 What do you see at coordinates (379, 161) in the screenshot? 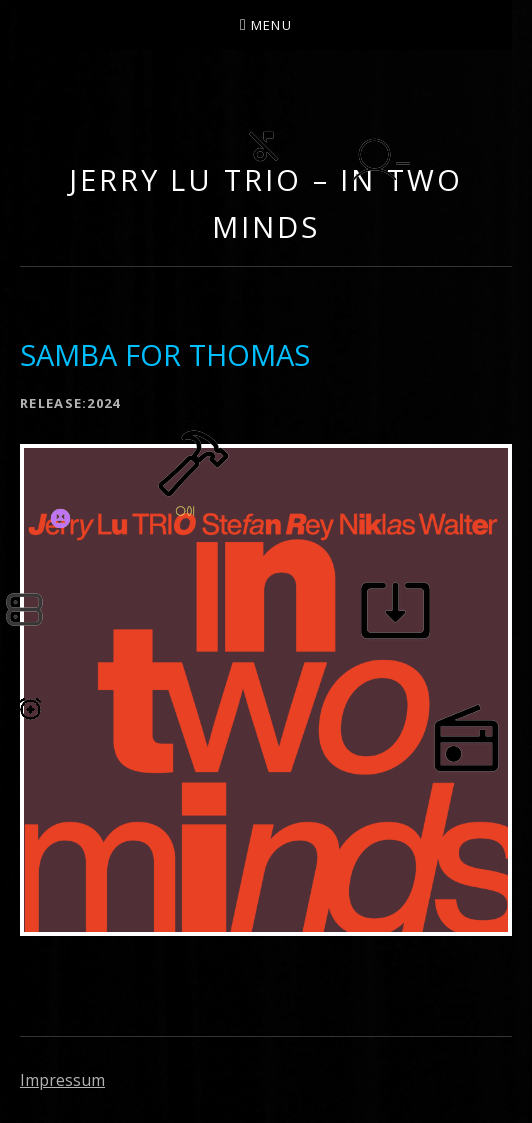
I see `remove a user from a group or list` at bounding box center [379, 161].